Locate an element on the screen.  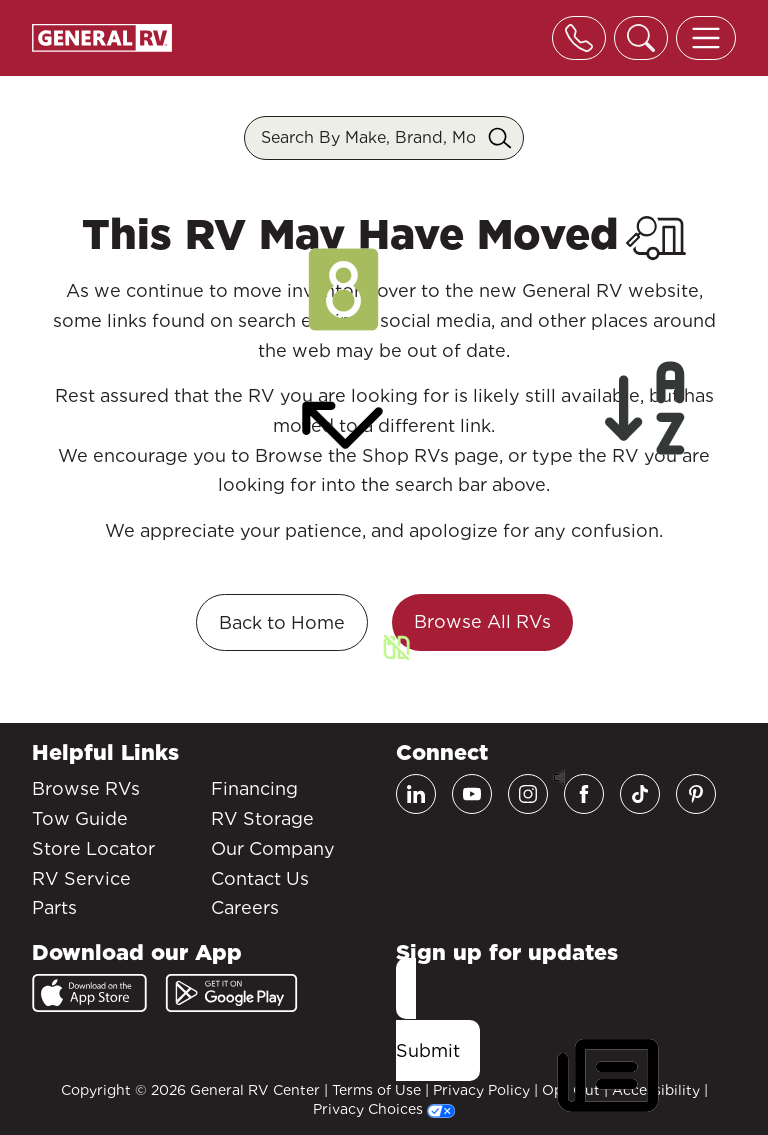
sort items alphabetically A to Z is located at coordinates (647, 408).